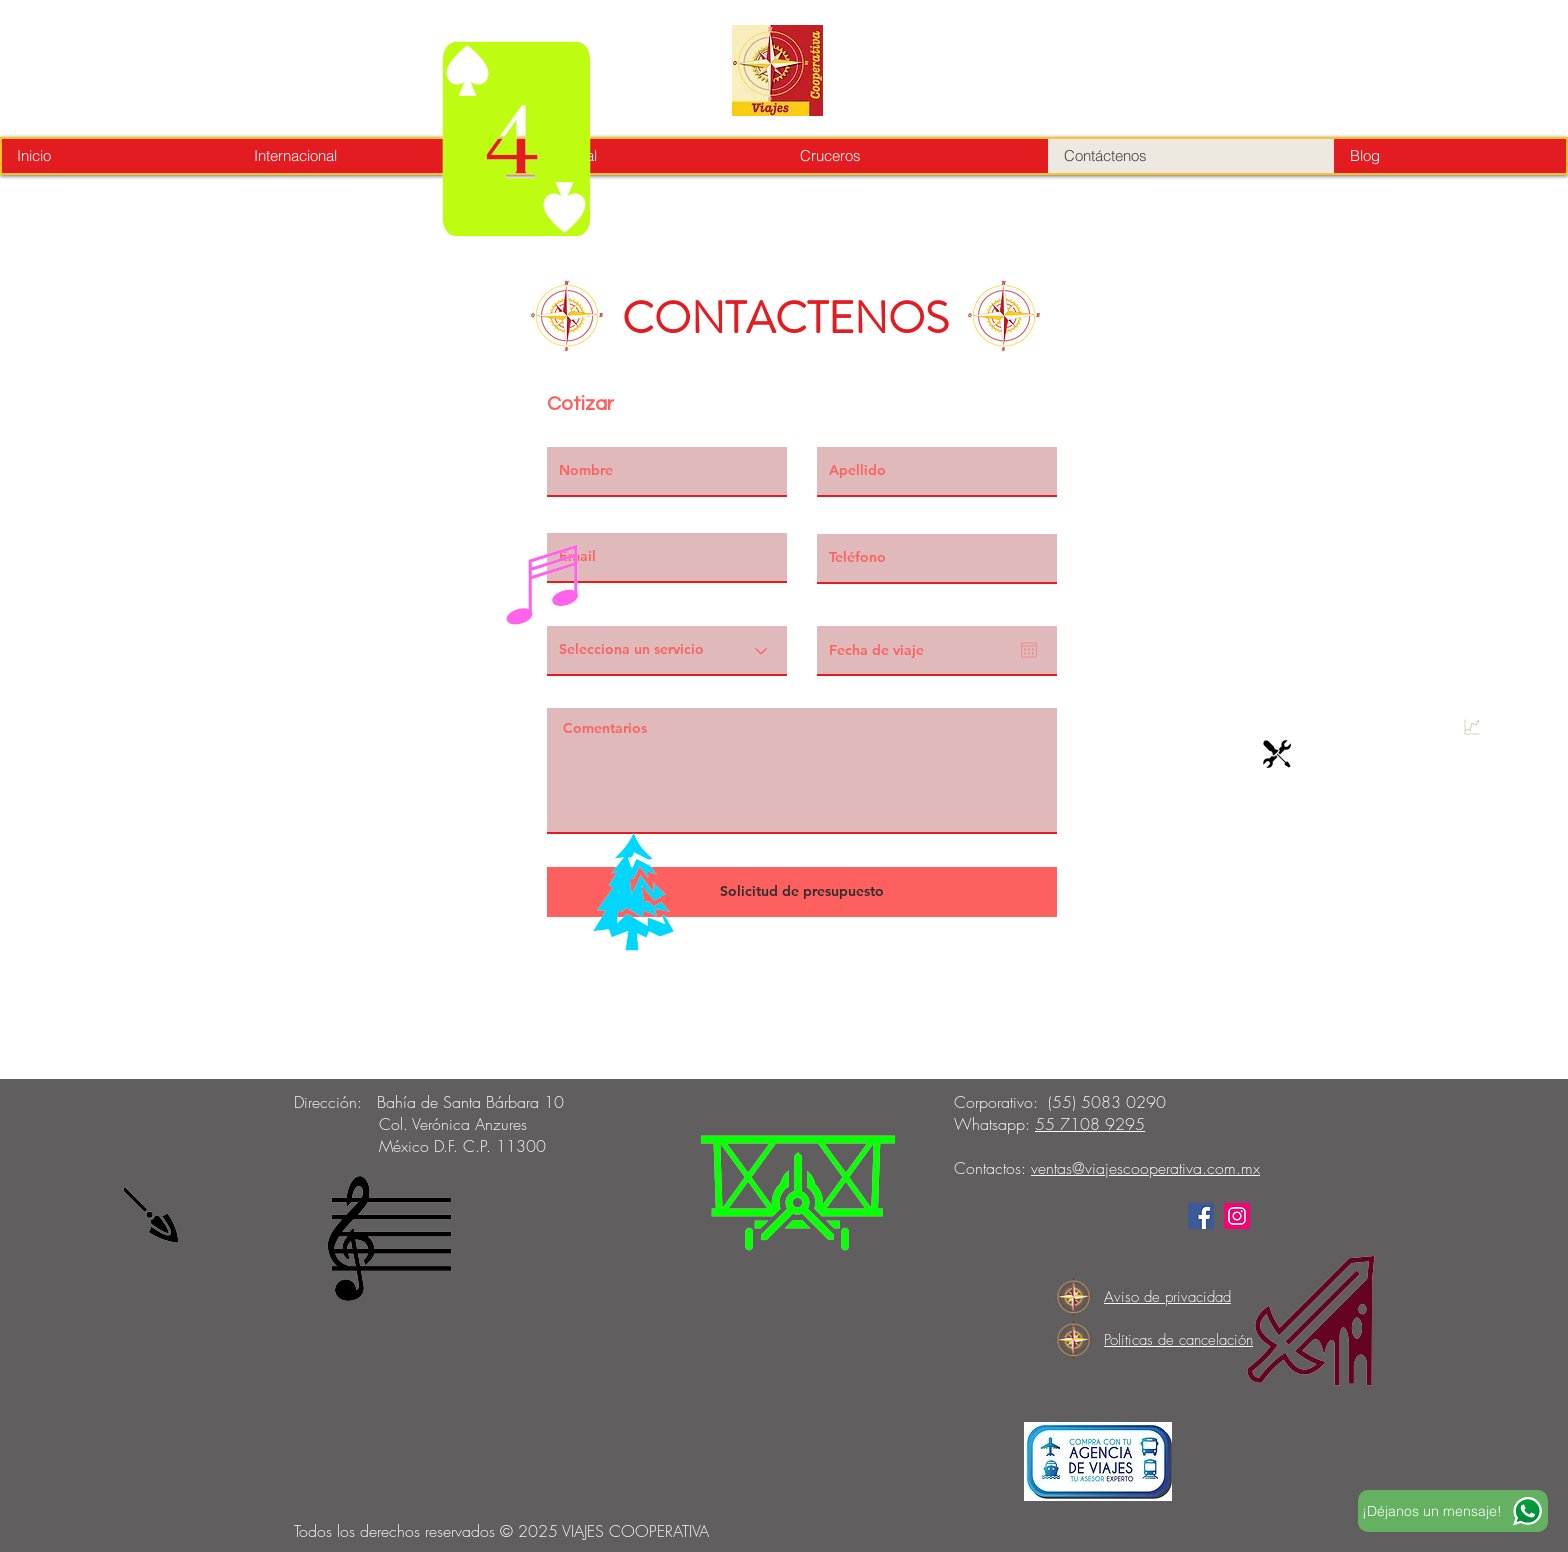 The image size is (1568, 1552). What do you see at coordinates (635, 891) in the screenshot?
I see `indicates a forest or nature area on a map` at bounding box center [635, 891].